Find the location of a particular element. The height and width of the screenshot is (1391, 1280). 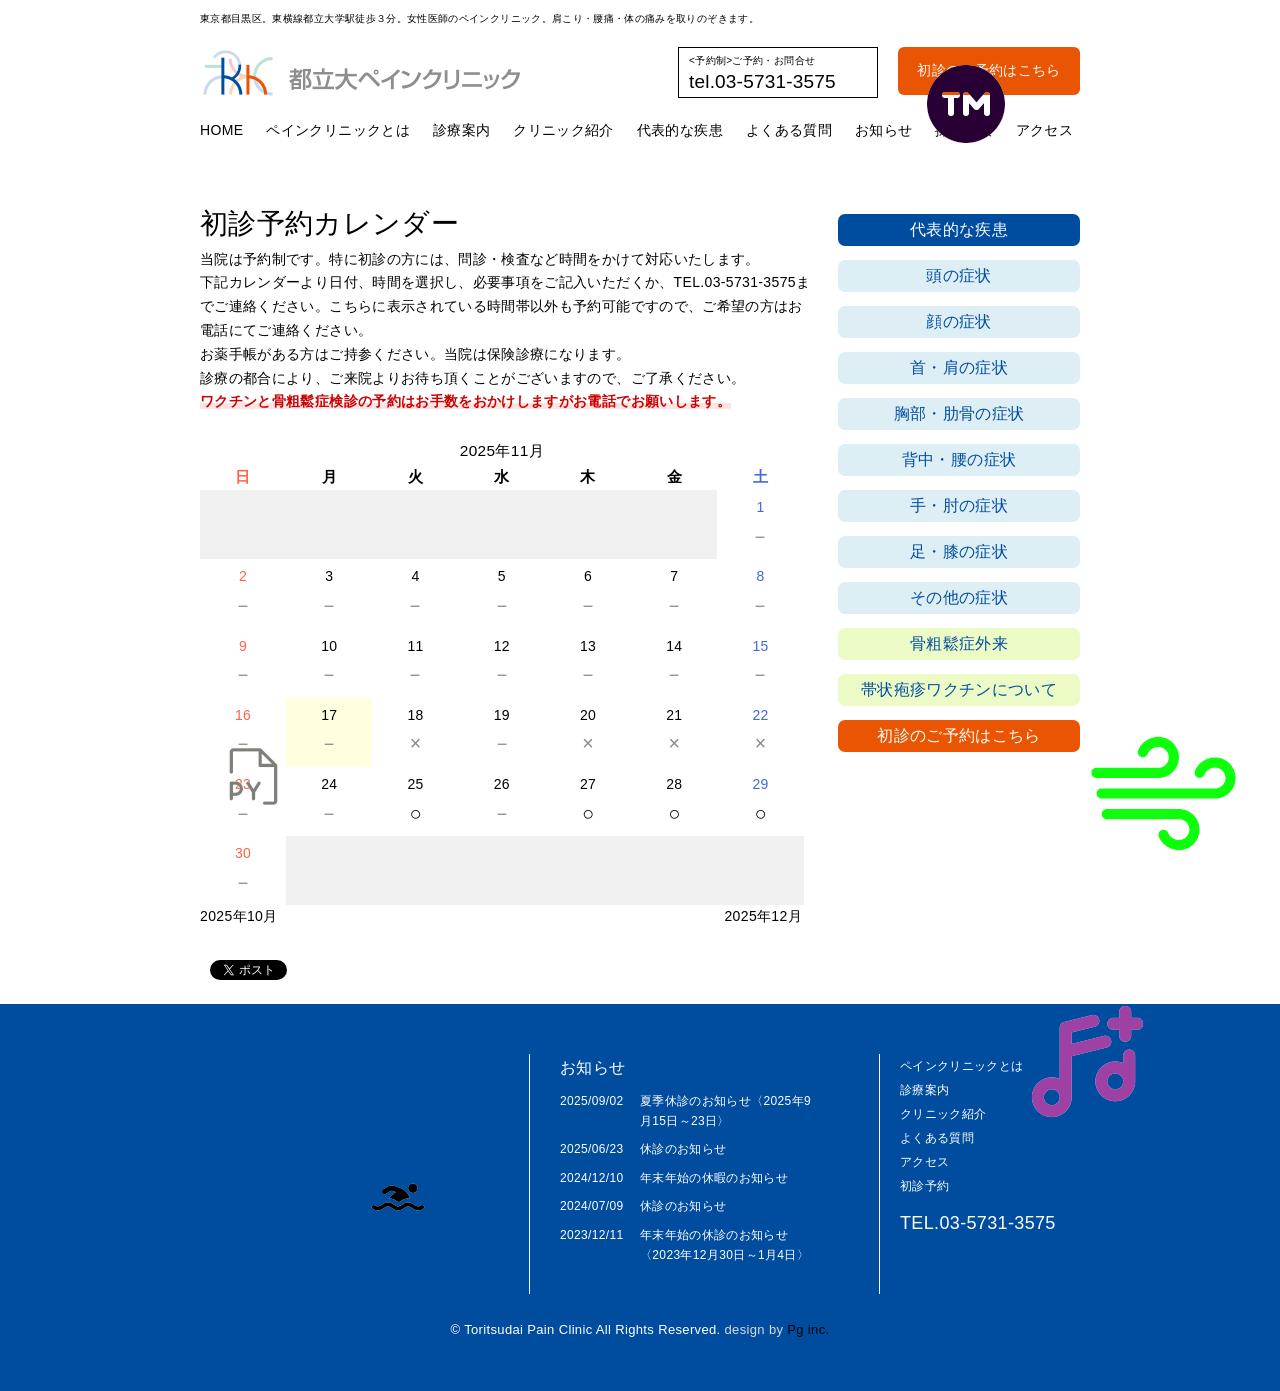

indicates current wind conditions is located at coordinates (1163, 793).